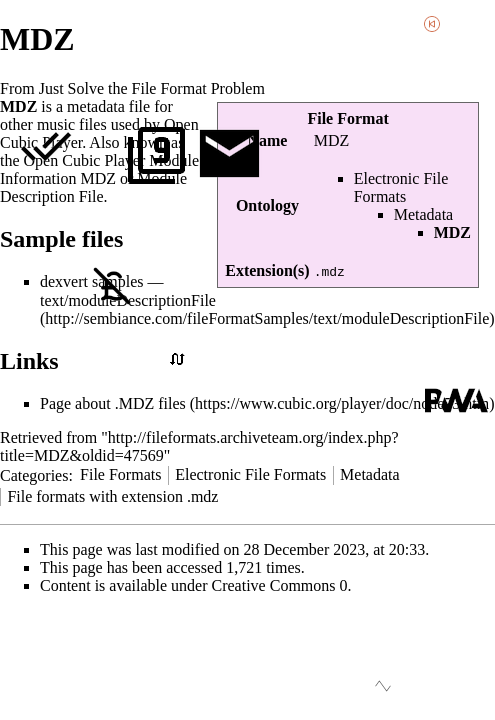 The width and height of the screenshot is (495, 720). I want to click on access your email inbox, so click(229, 153).